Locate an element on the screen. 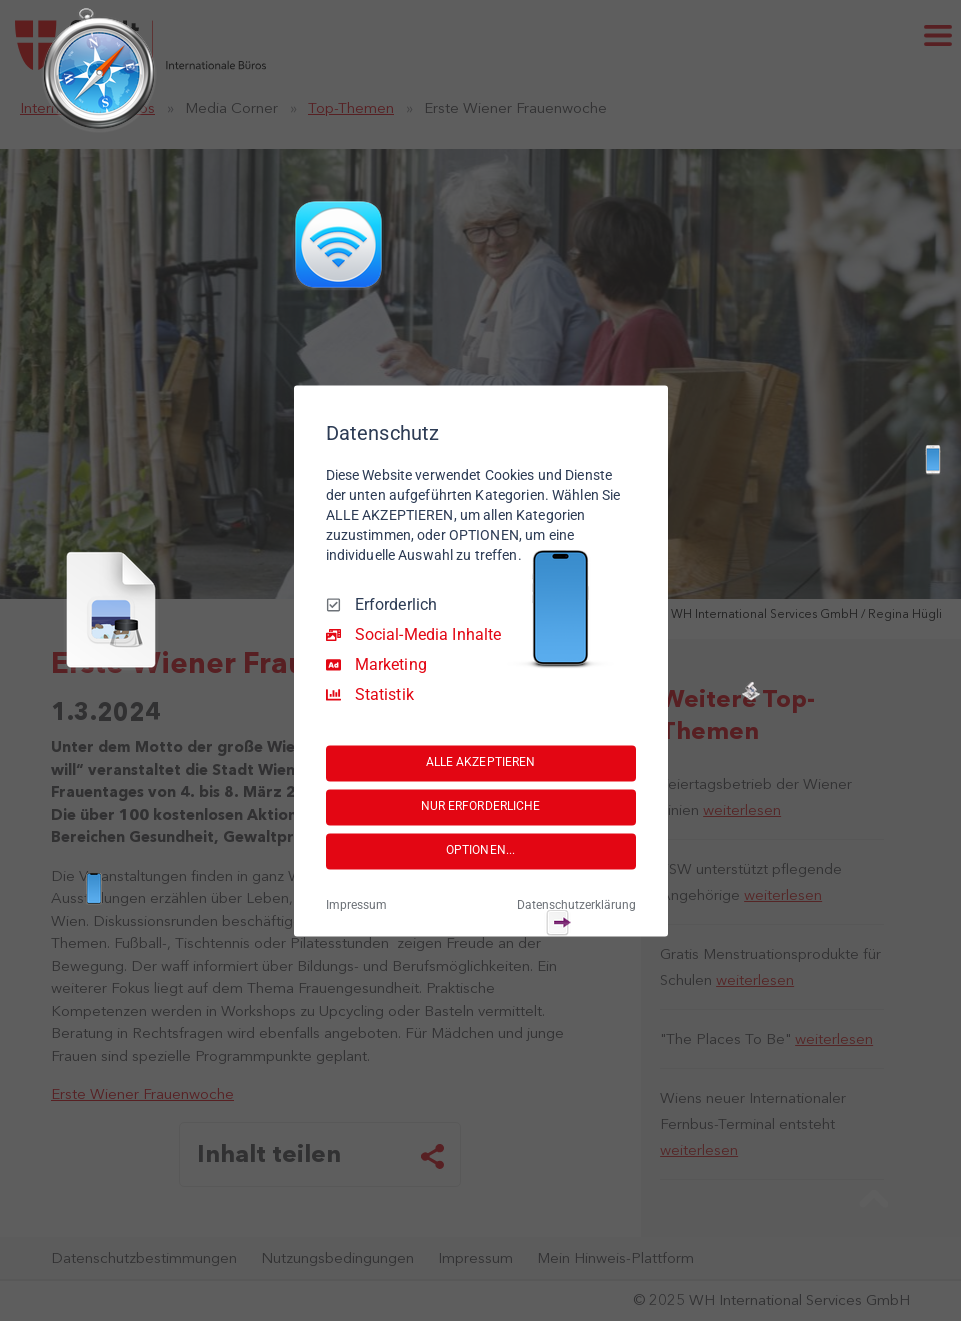 This screenshot has height=1321, width=961. iPhone 12 Pro device icon is located at coordinates (94, 889).